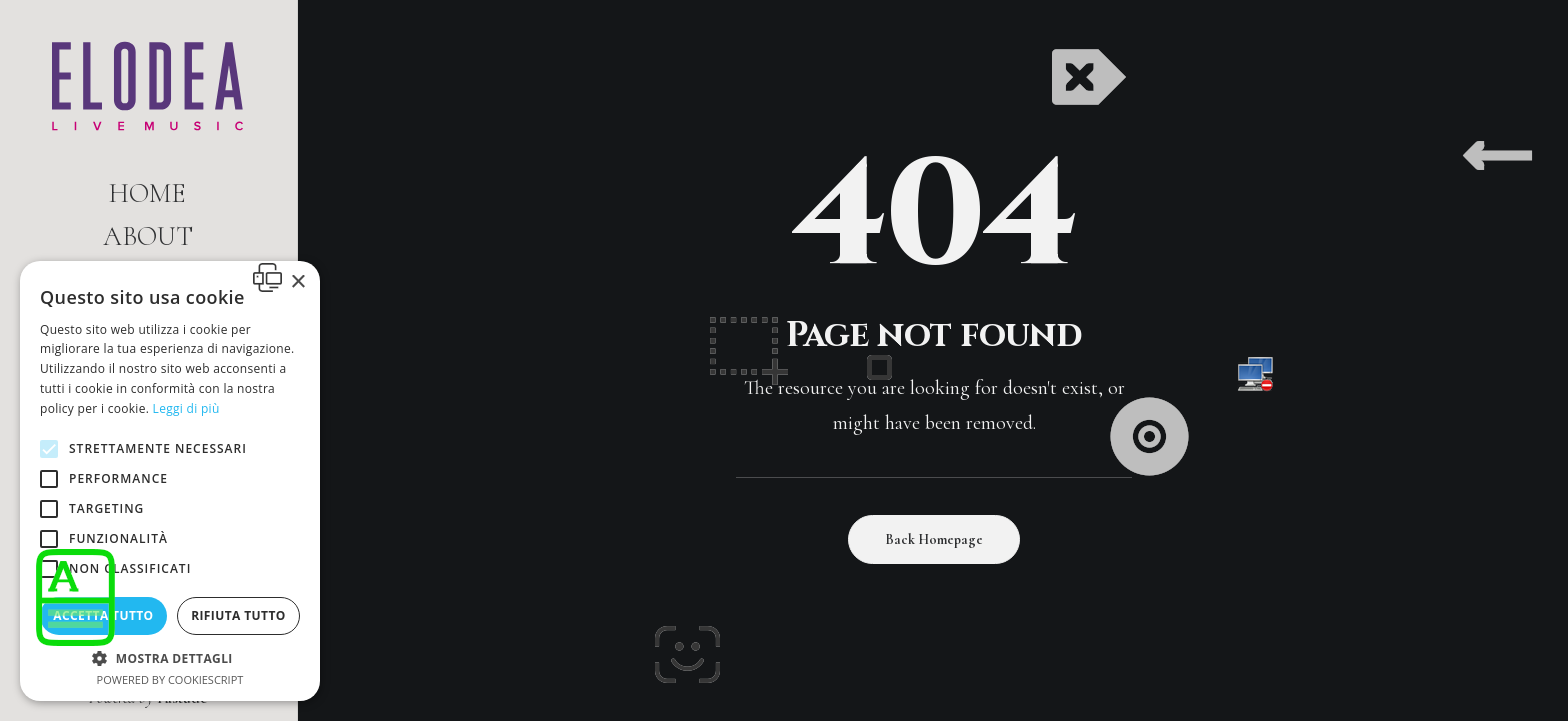 This screenshot has height=721, width=1568. What do you see at coordinates (267, 277) in the screenshot?
I see `manage connected devices and peripherals` at bounding box center [267, 277].